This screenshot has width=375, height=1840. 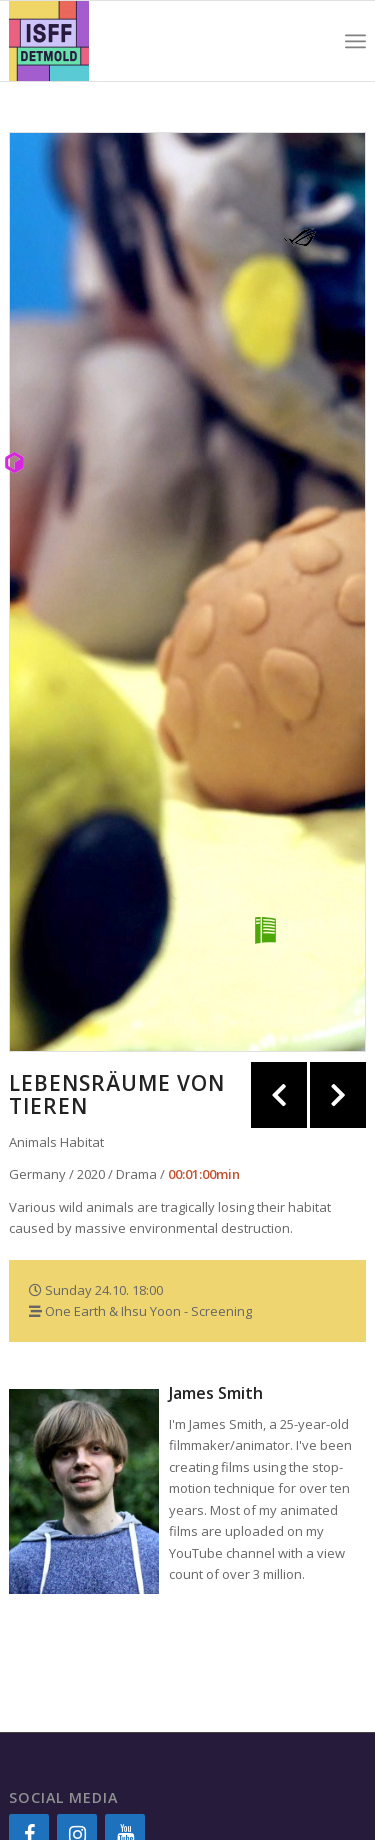 What do you see at coordinates (265, 930) in the screenshot?
I see `access Read the Docs documentation platform` at bounding box center [265, 930].